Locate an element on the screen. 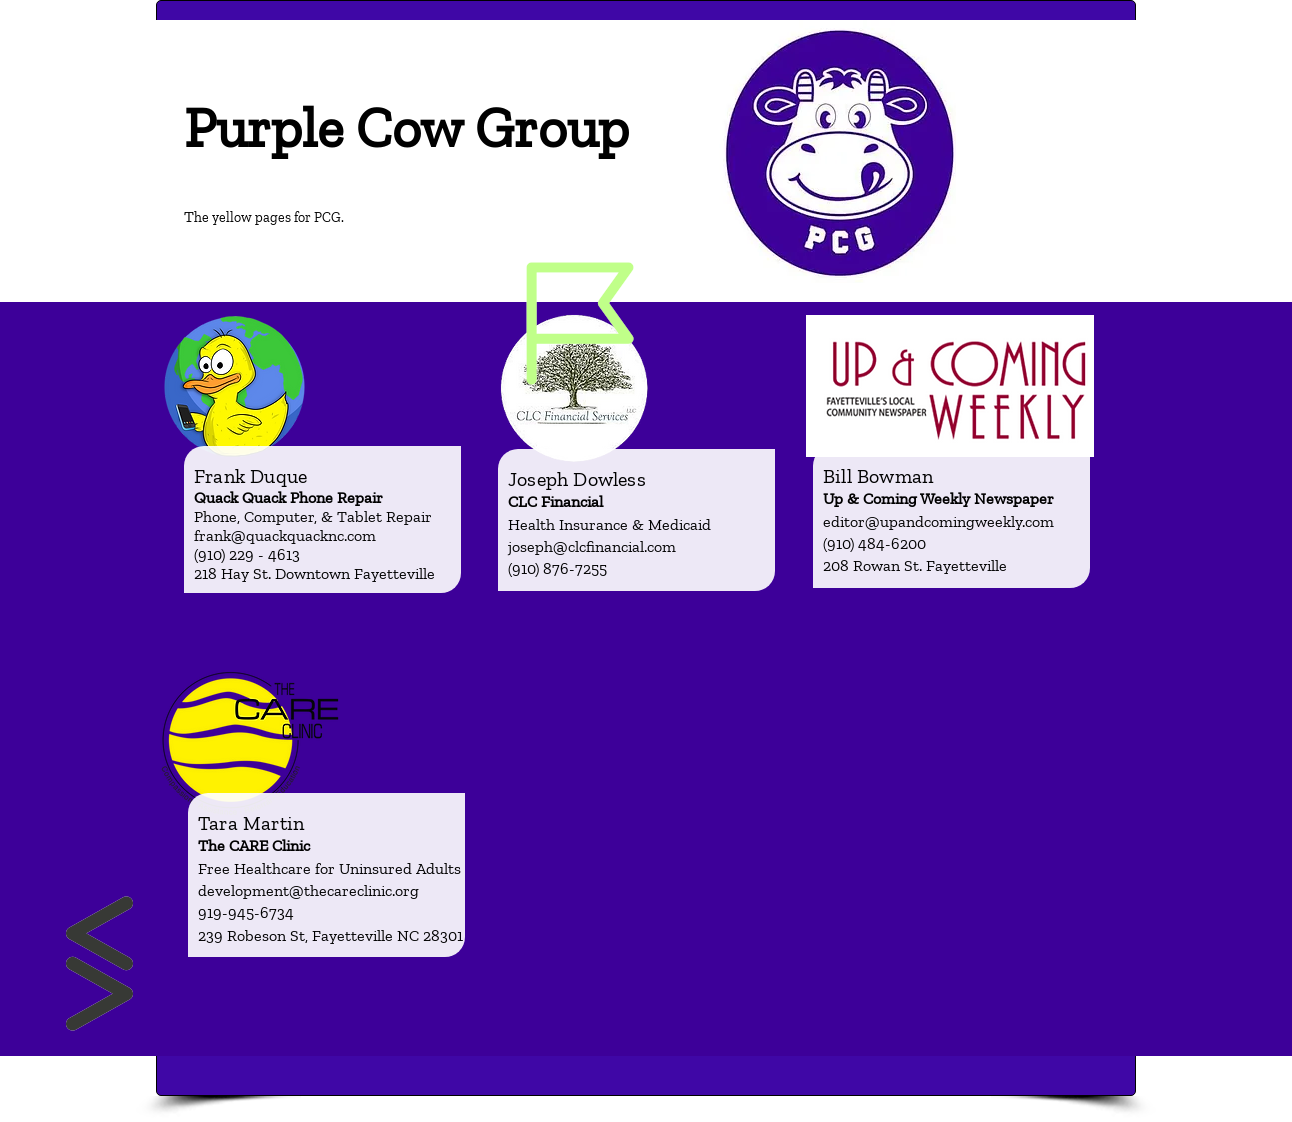  flag an item for review or attention is located at coordinates (577, 323).